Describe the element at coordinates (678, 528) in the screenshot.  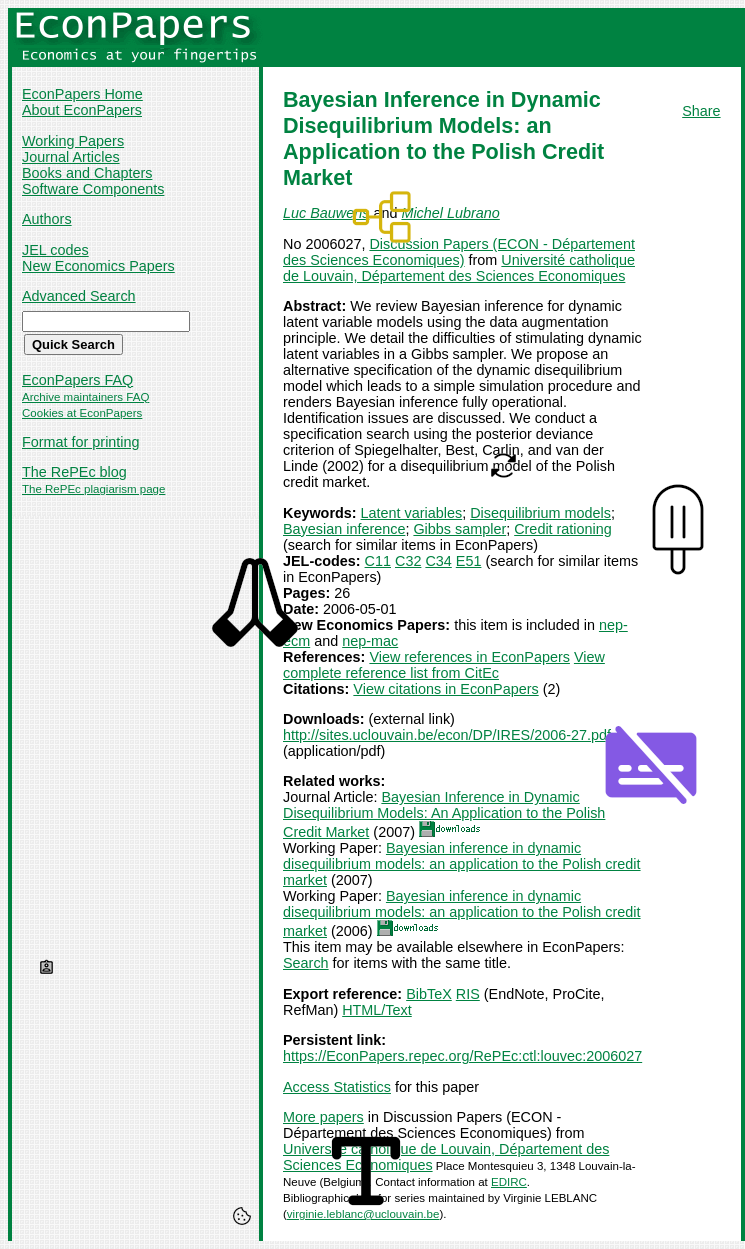
I see `access summer or seasonal content` at that location.